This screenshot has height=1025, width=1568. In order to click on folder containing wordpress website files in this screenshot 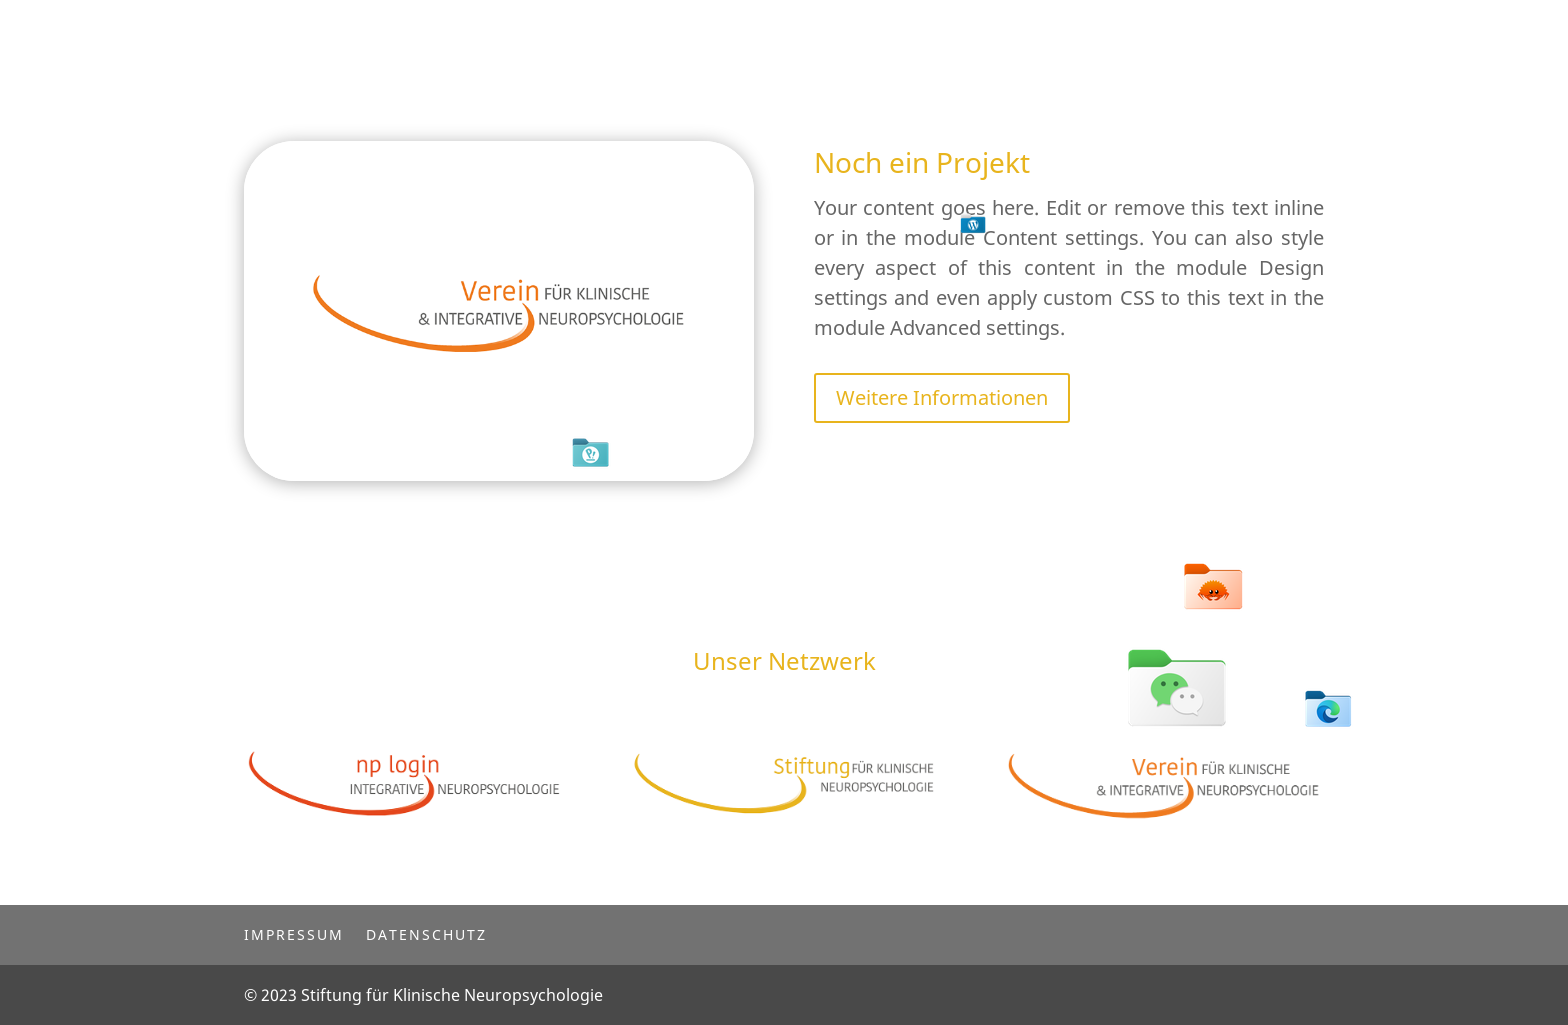, I will do `click(973, 224)`.